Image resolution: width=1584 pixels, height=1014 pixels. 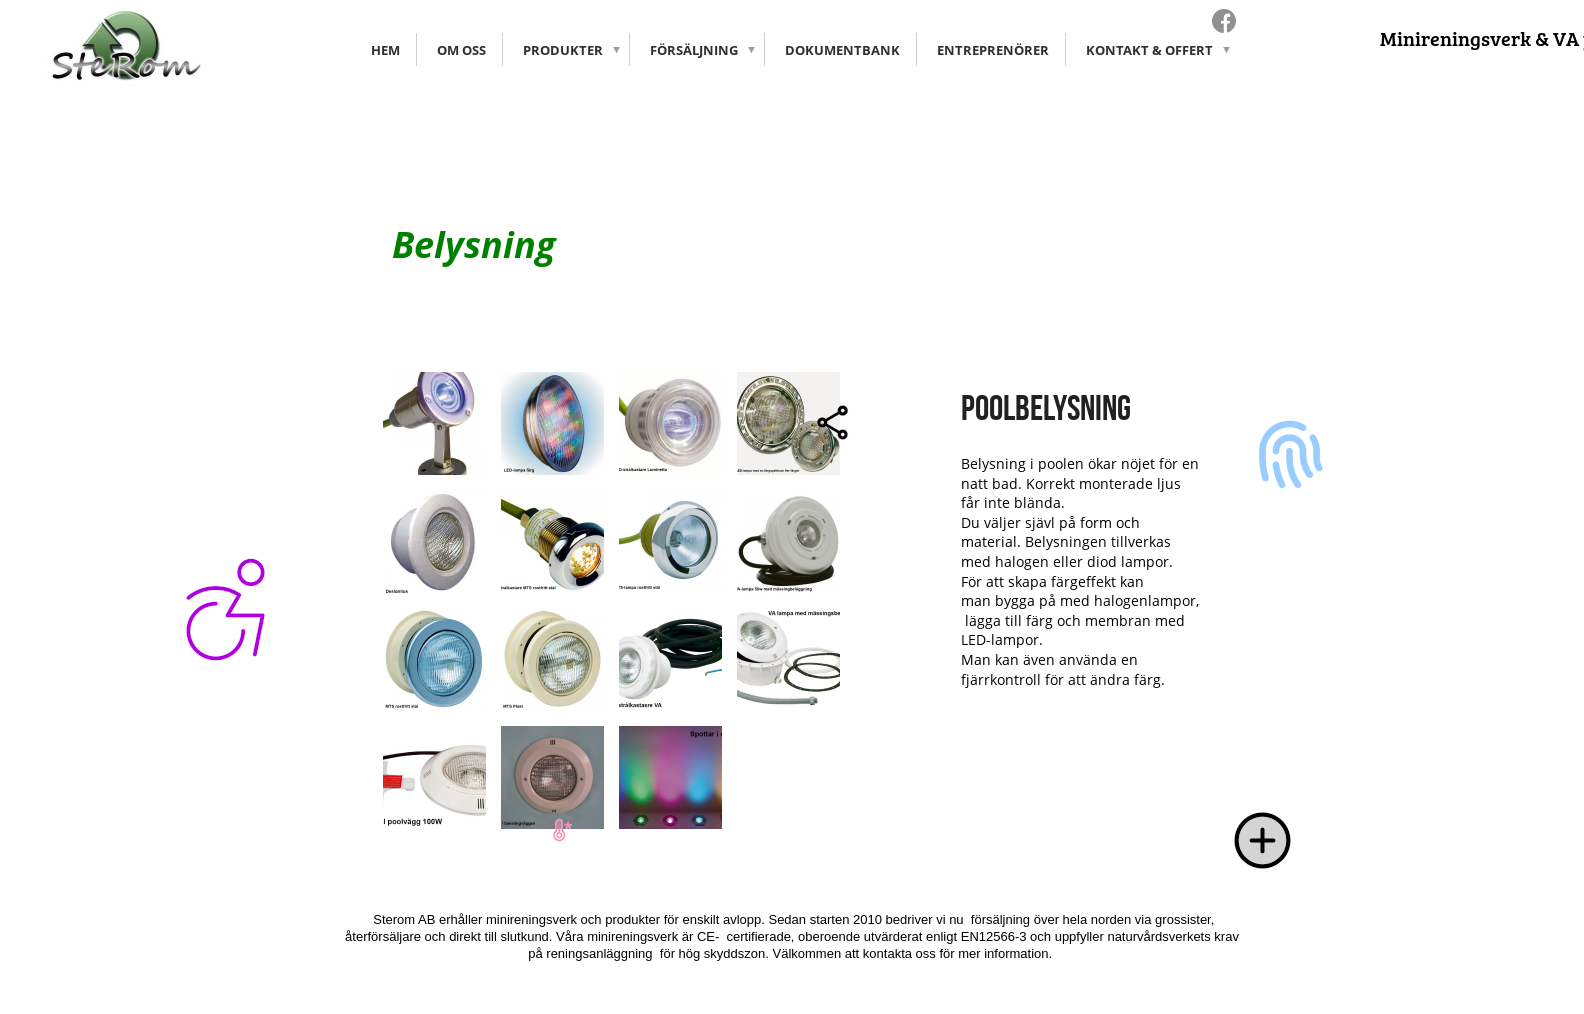 What do you see at coordinates (832, 422) in the screenshot?
I see `share content with others` at bounding box center [832, 422].